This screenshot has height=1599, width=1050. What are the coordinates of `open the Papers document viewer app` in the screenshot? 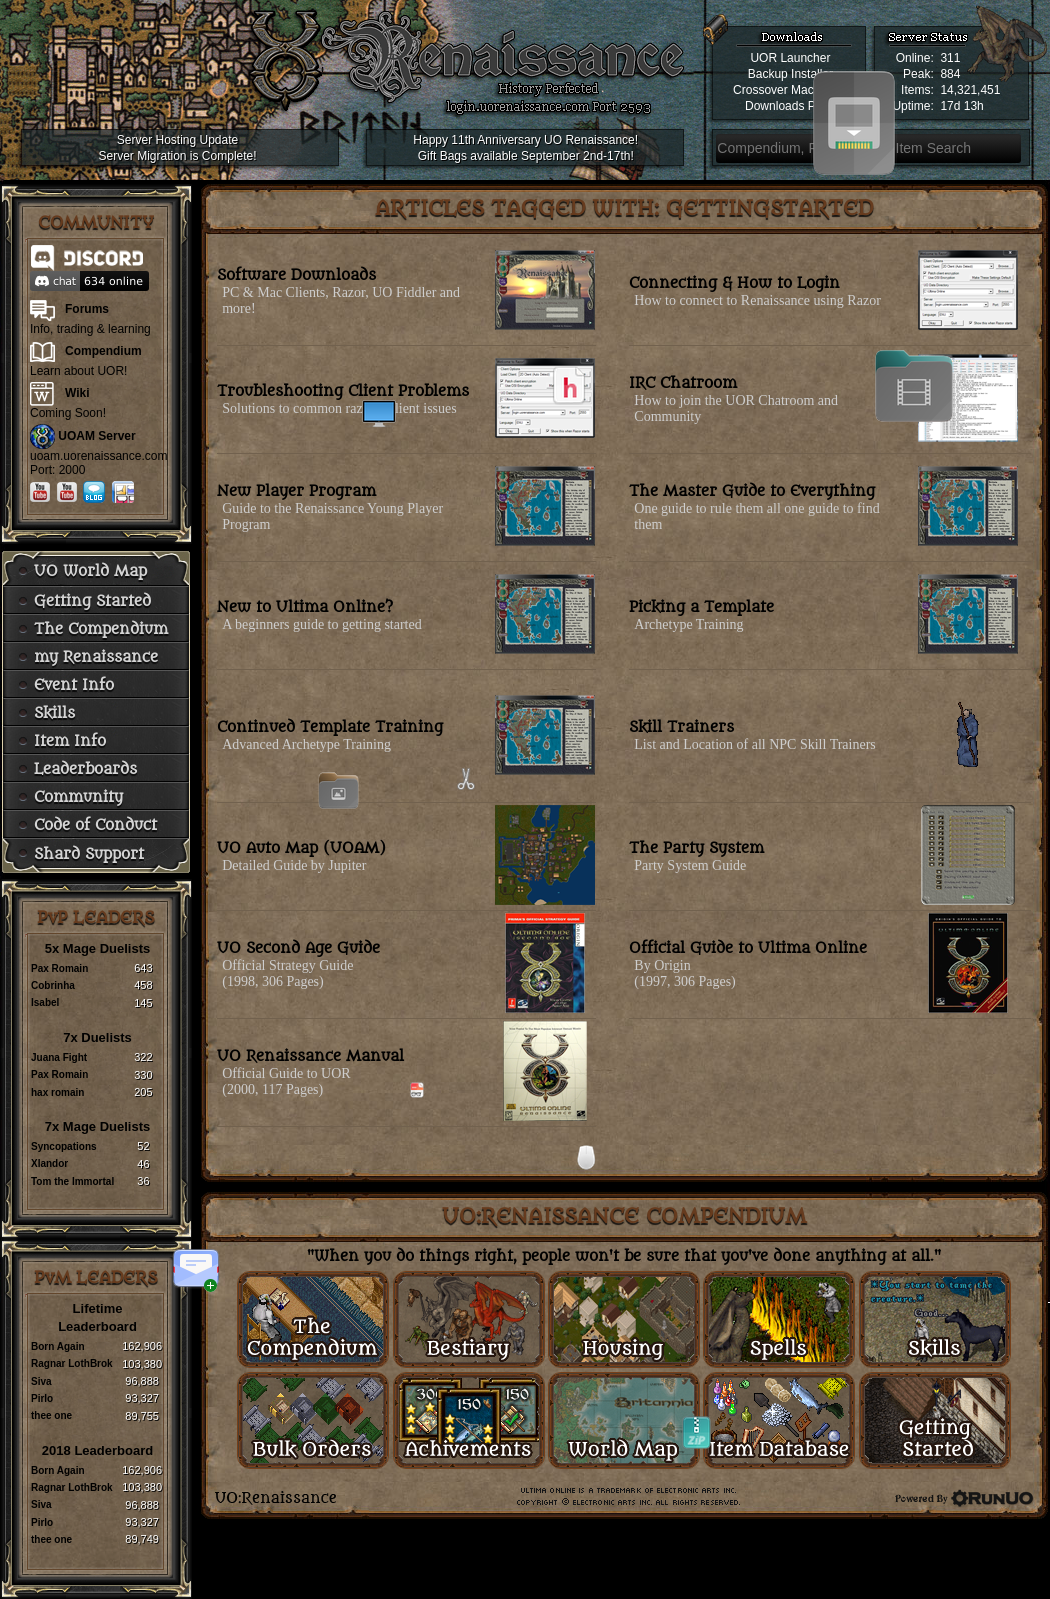 It's located at (417, 1090).